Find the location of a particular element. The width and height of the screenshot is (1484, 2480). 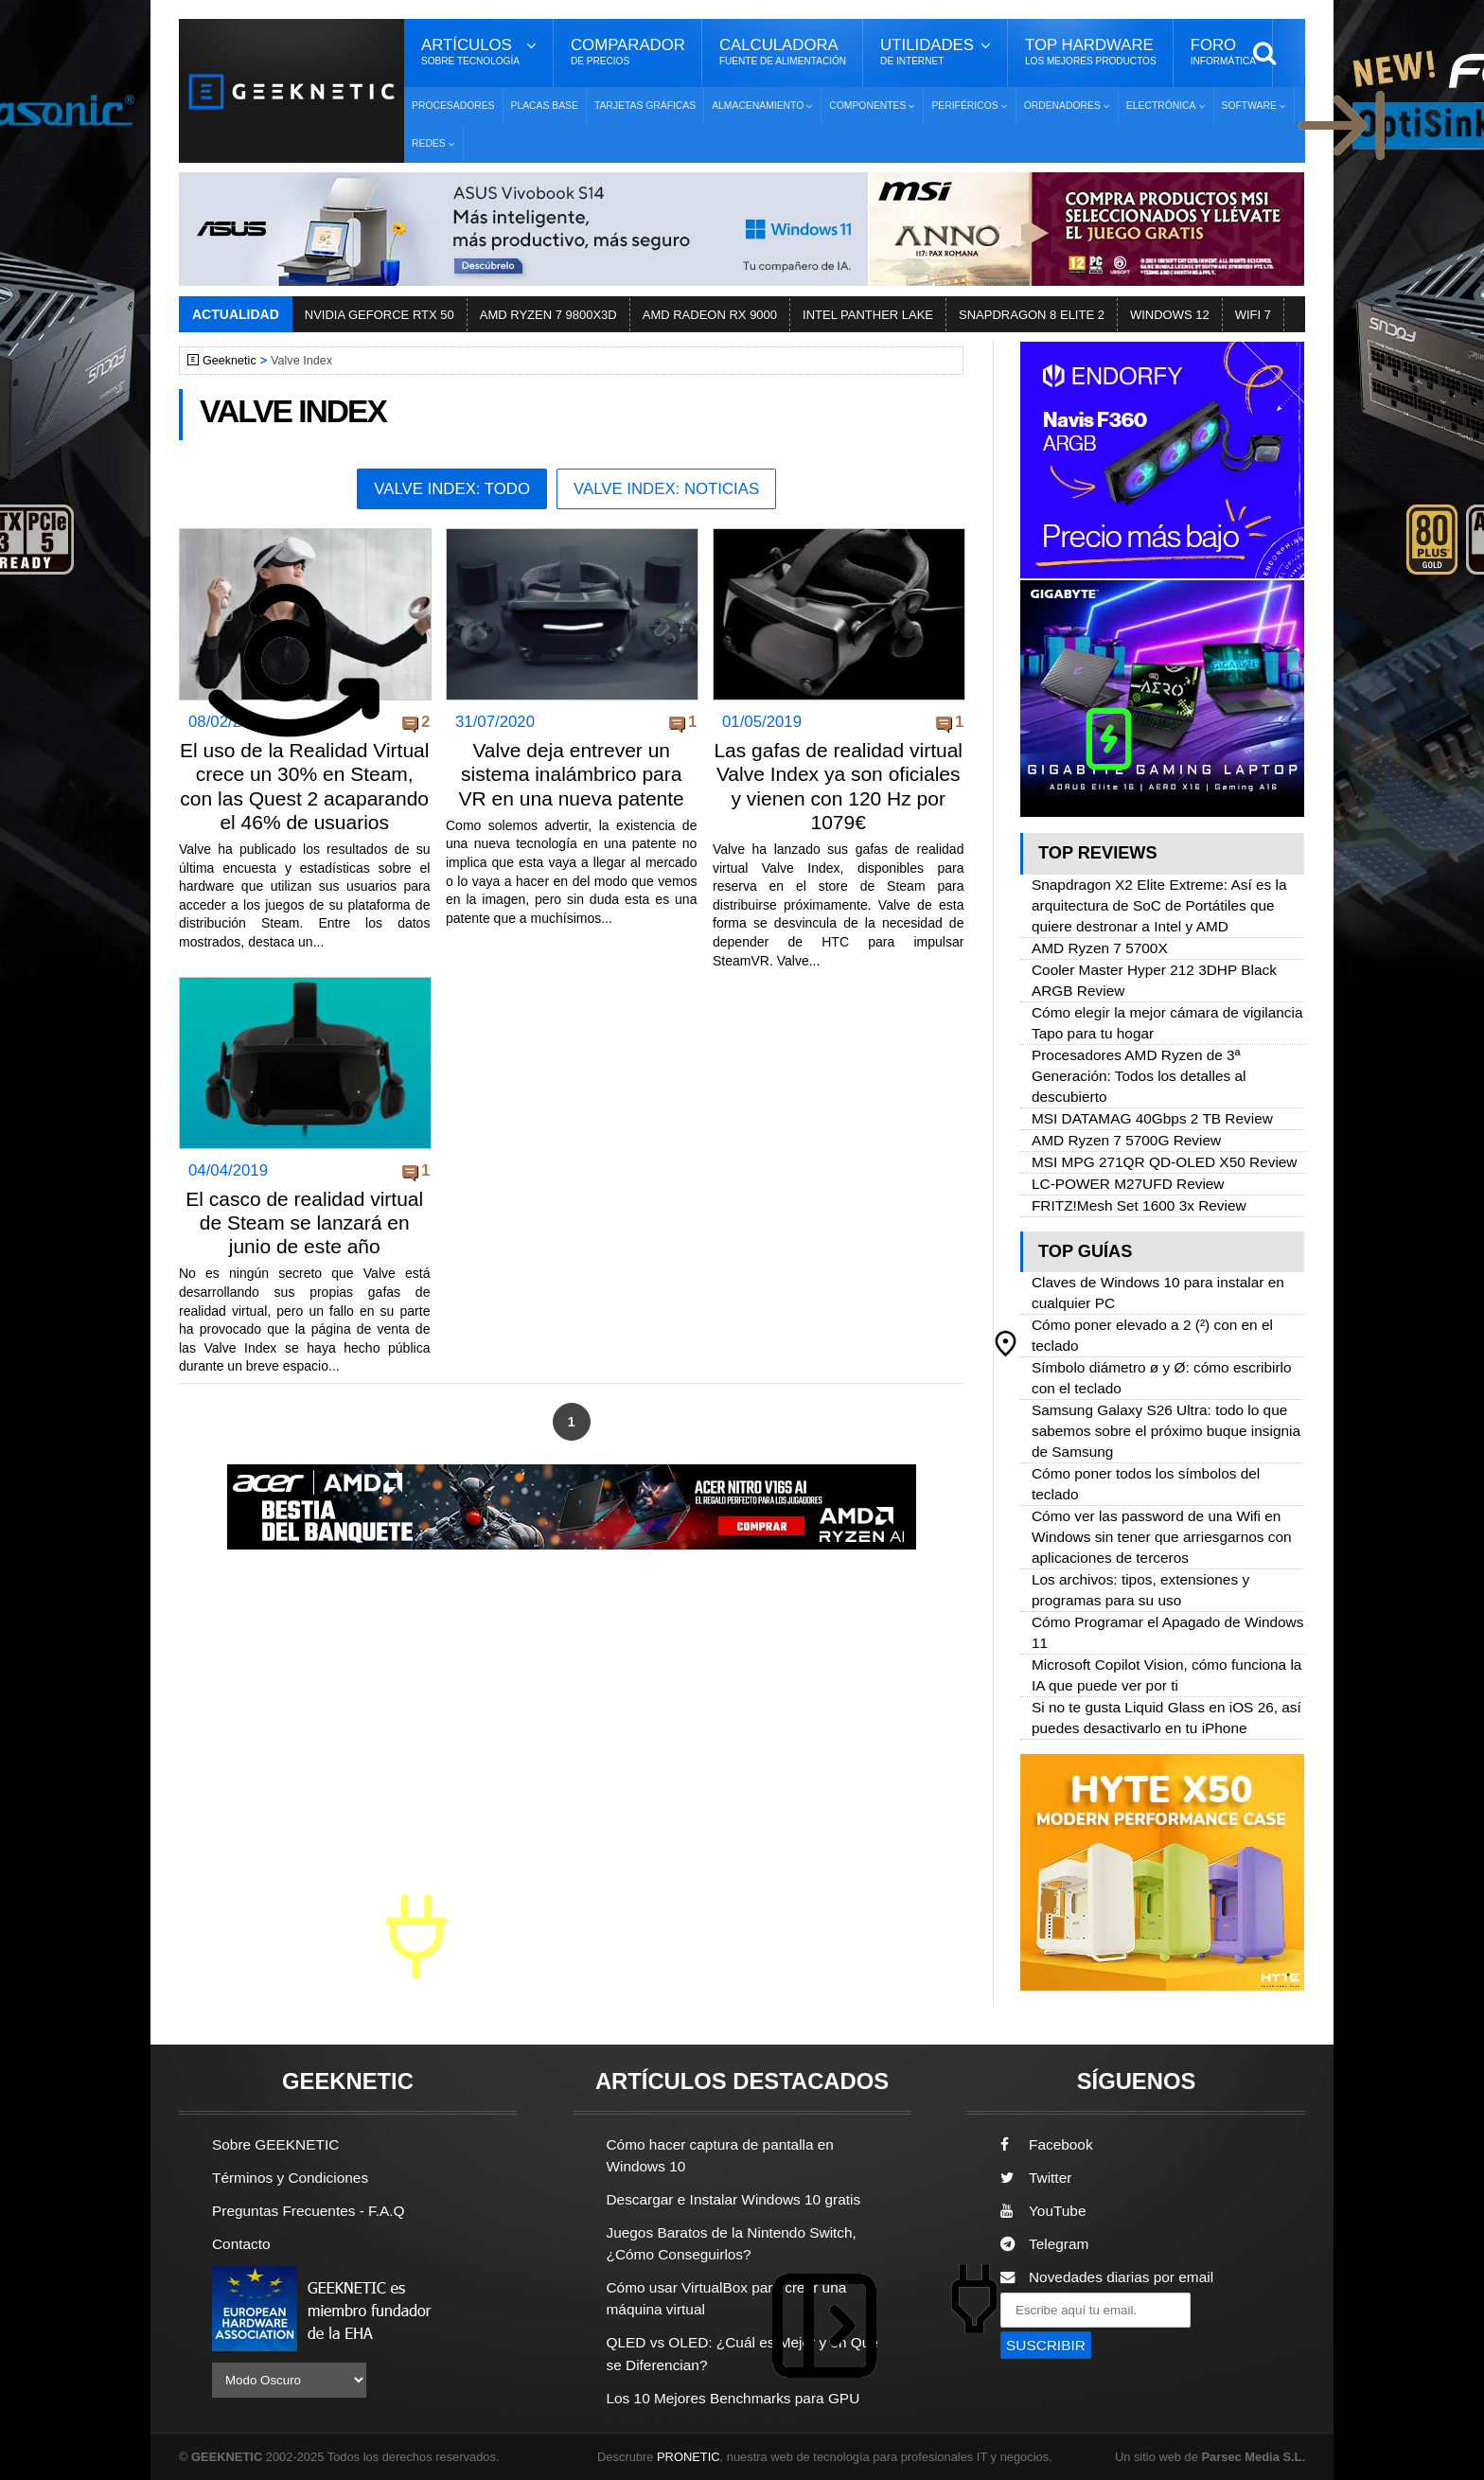

indicates device is currently charging is located at coordinates (1108, 738).